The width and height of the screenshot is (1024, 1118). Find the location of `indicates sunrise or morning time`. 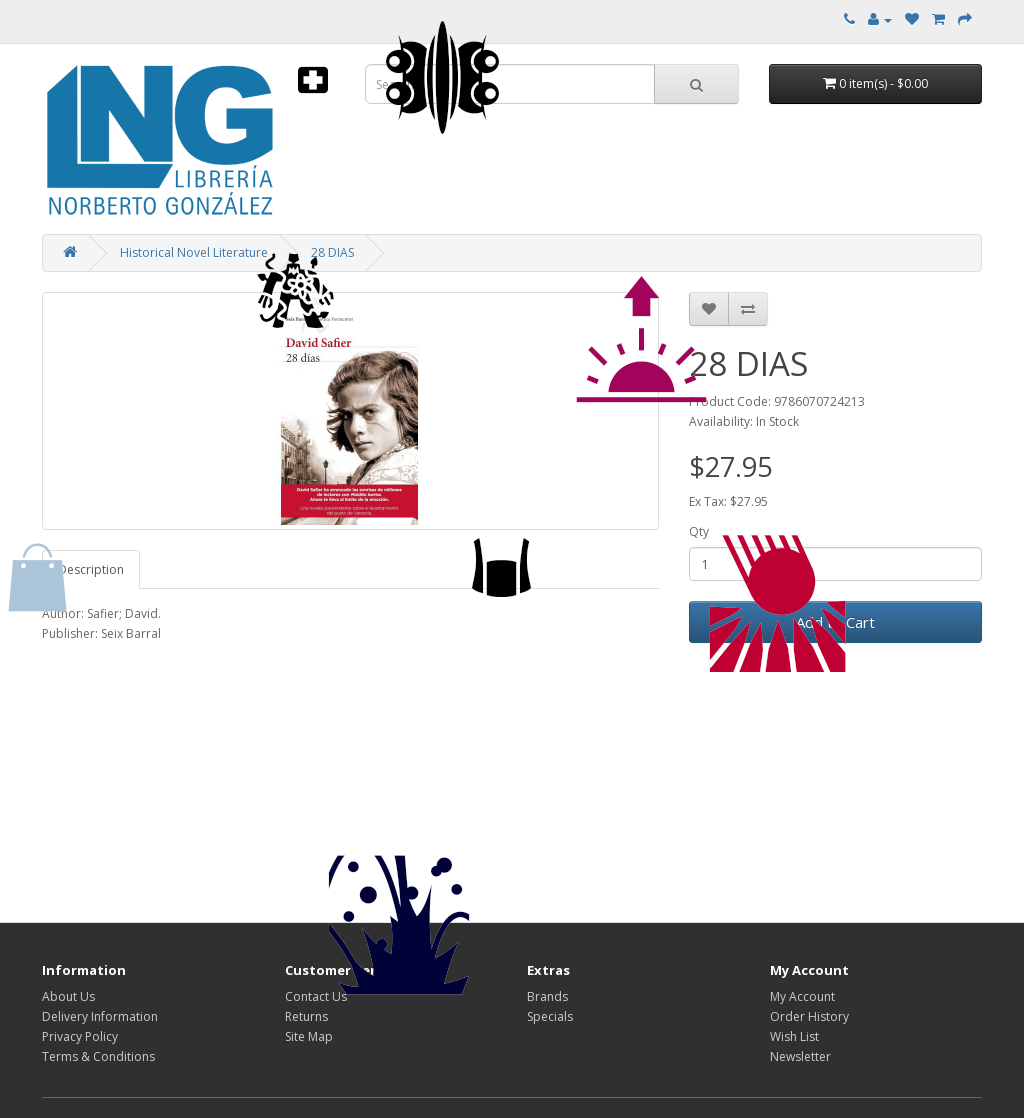

indicates sunrise or morning time is located at coordinates (641, 338).